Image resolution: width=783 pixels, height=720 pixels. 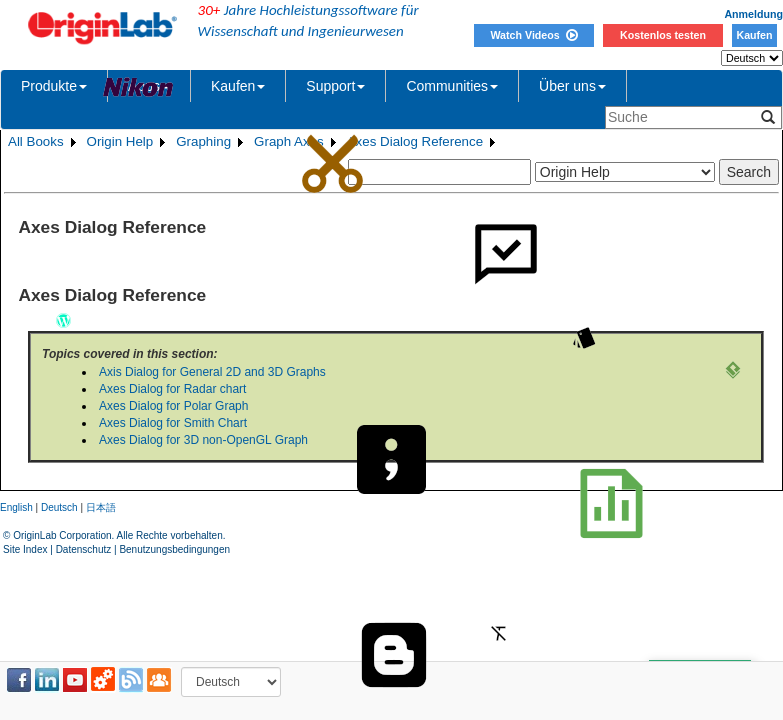 I want to click on access pantone color matching tools, so click(x=584, y=338).